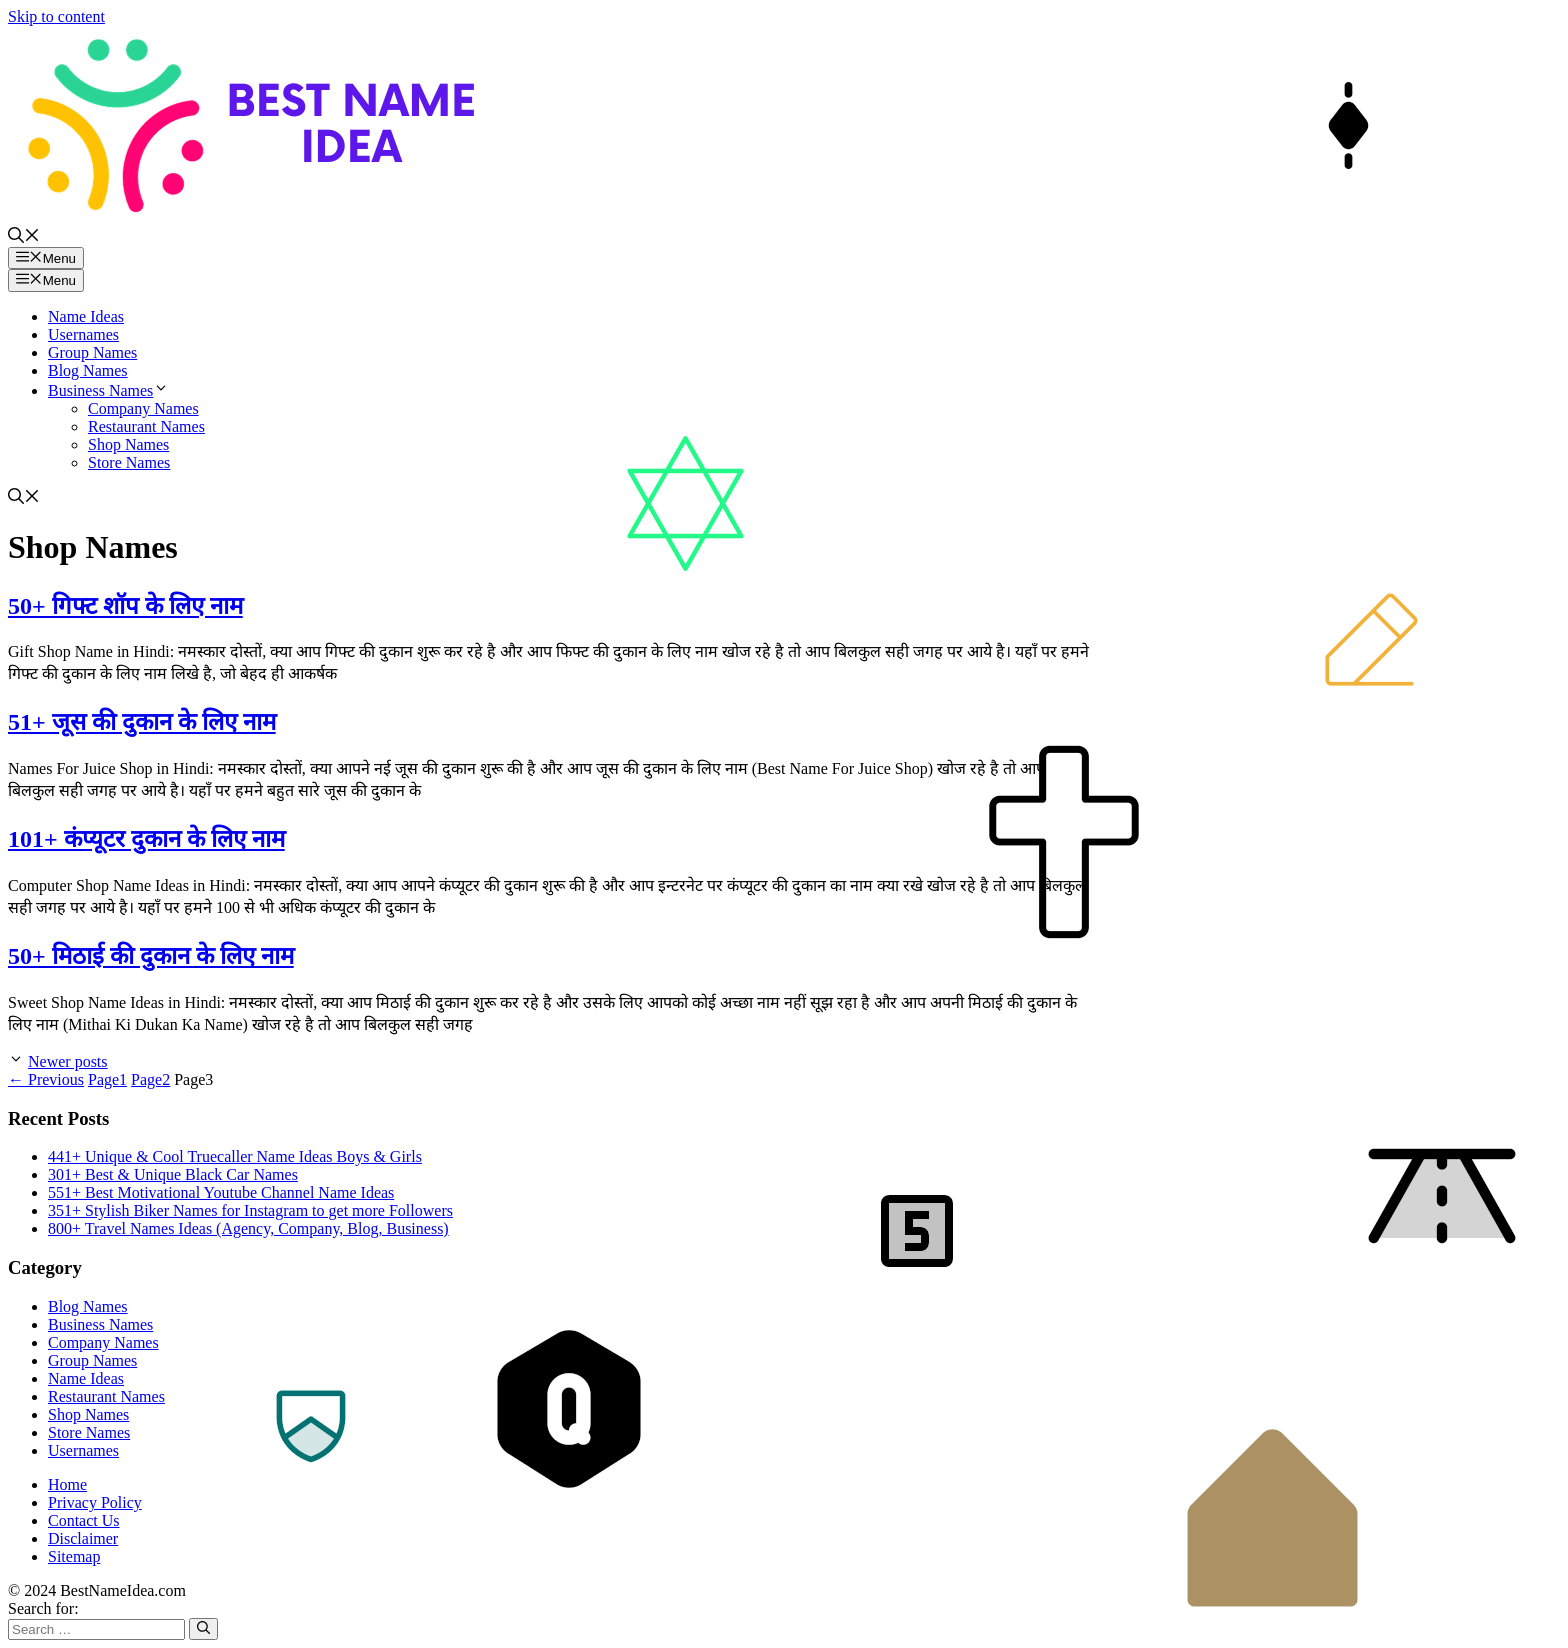 The image size is (1568, 1648). Describe the element at coordinates (917, 1231) in the screenshot. I see `indicates step 5 in a multi-step process` at that location.